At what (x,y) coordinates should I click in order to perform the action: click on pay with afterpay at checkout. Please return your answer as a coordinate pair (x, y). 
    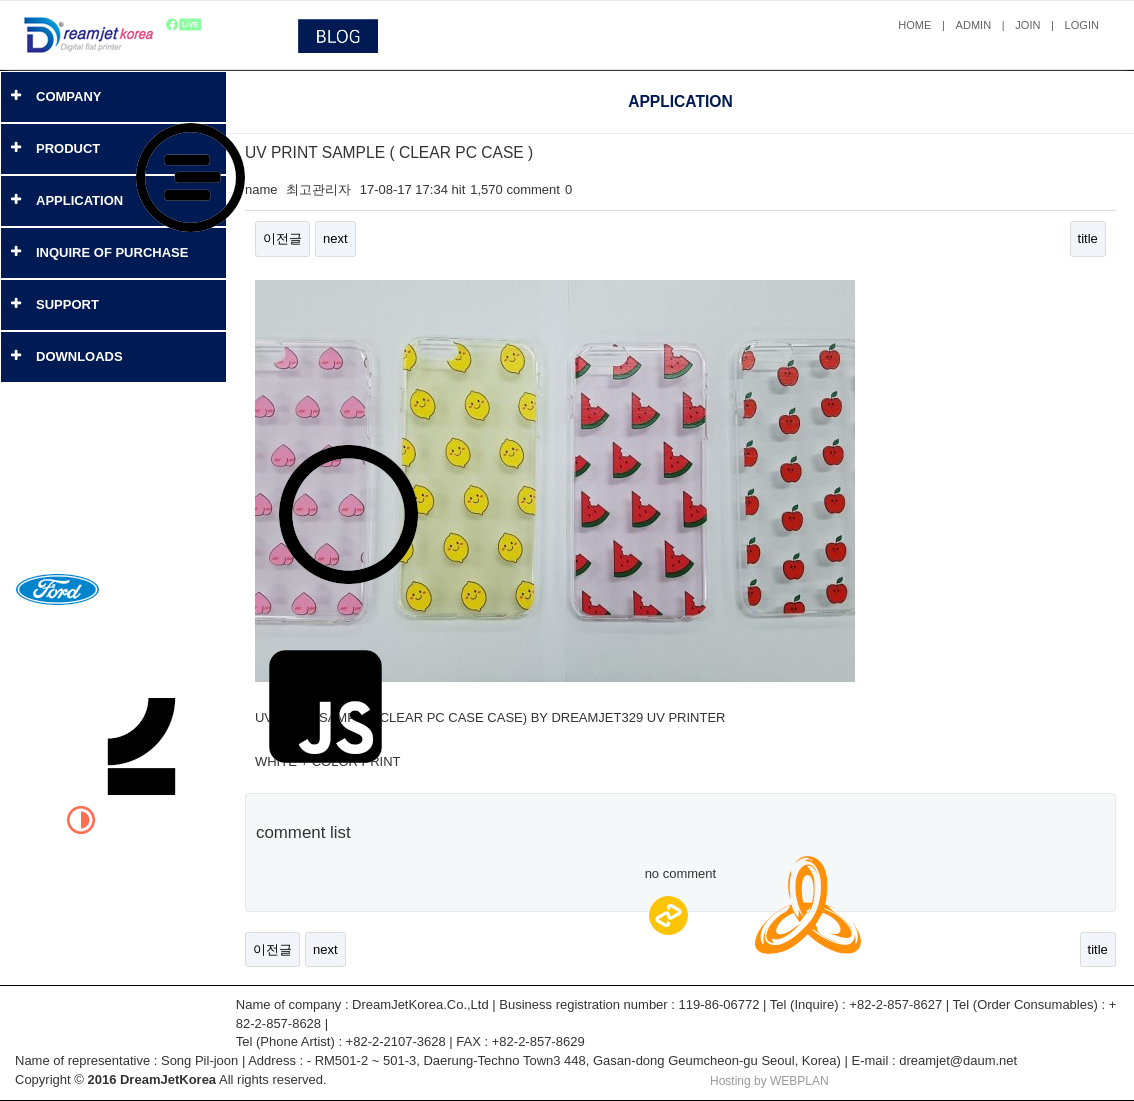
    Looking at the image, I should click on (668, 915).